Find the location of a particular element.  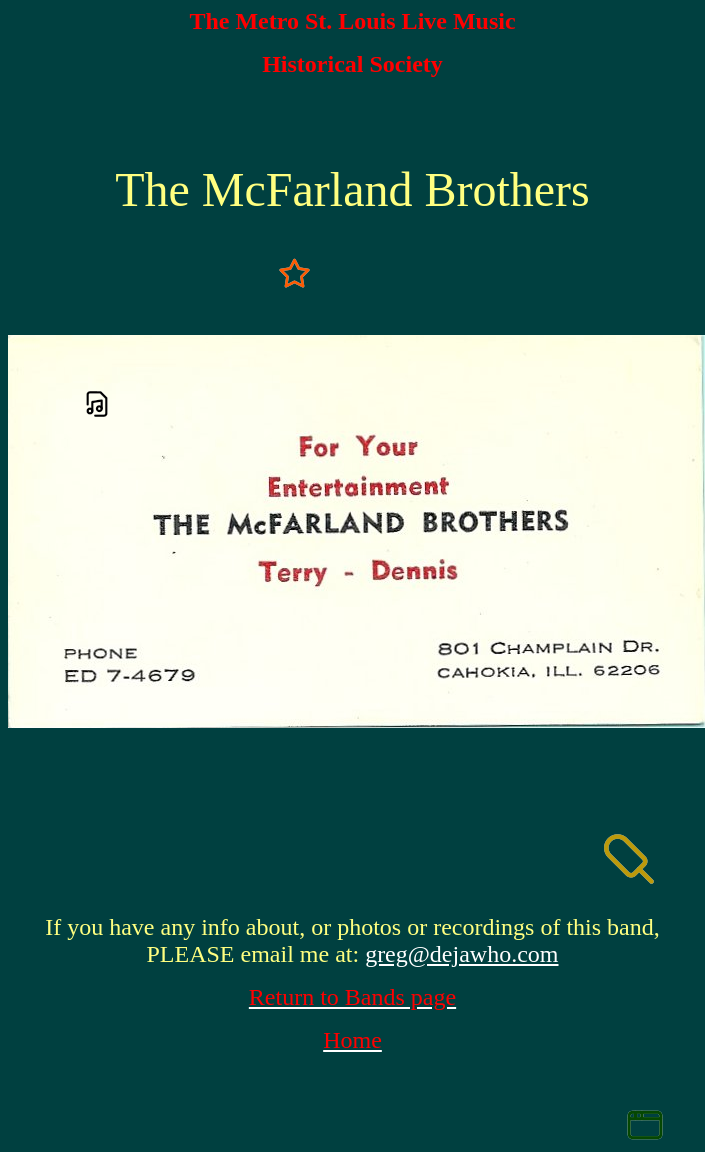

add item to favorites is located at coordinates (294, 274).